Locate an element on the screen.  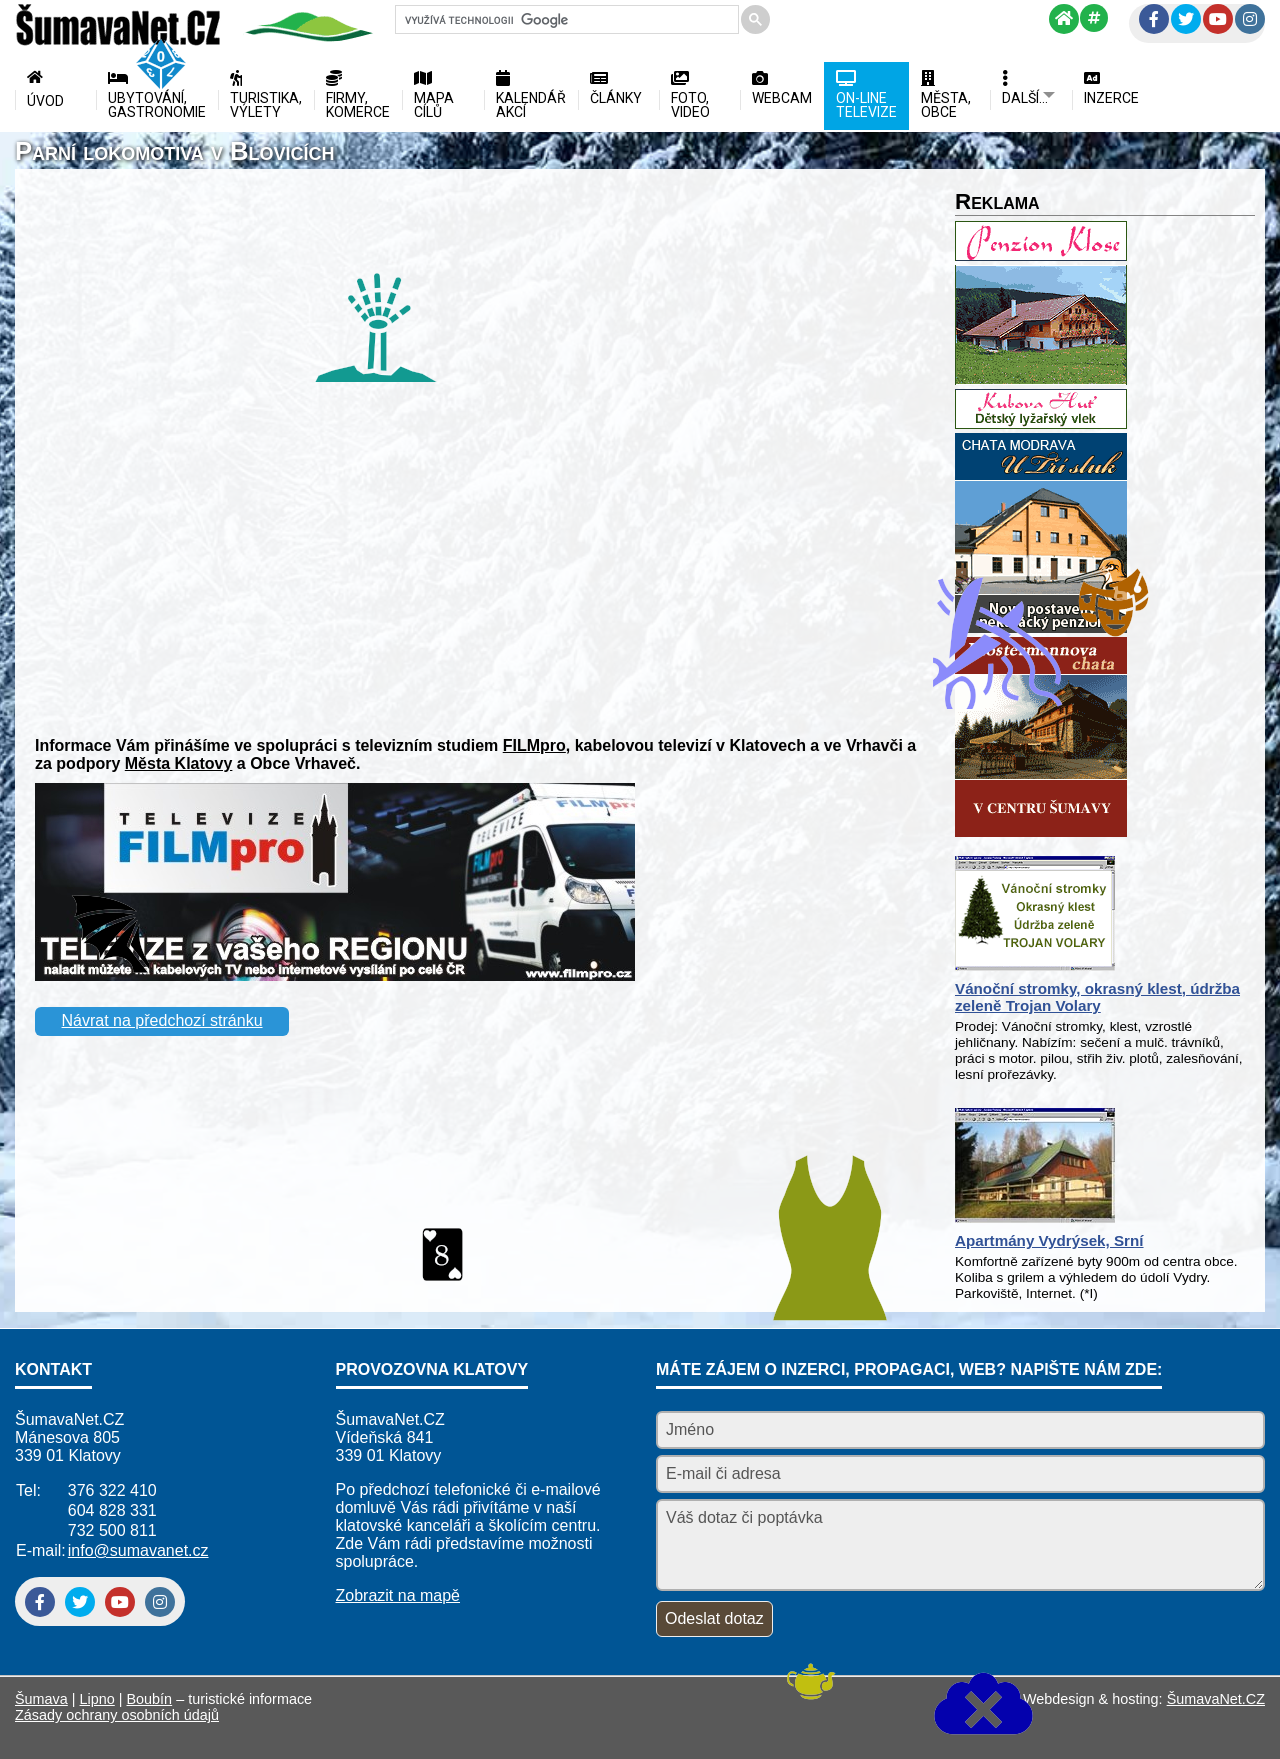
indicates a toxic or hazardous area in gameplay is located at coordinates (983, 1703).